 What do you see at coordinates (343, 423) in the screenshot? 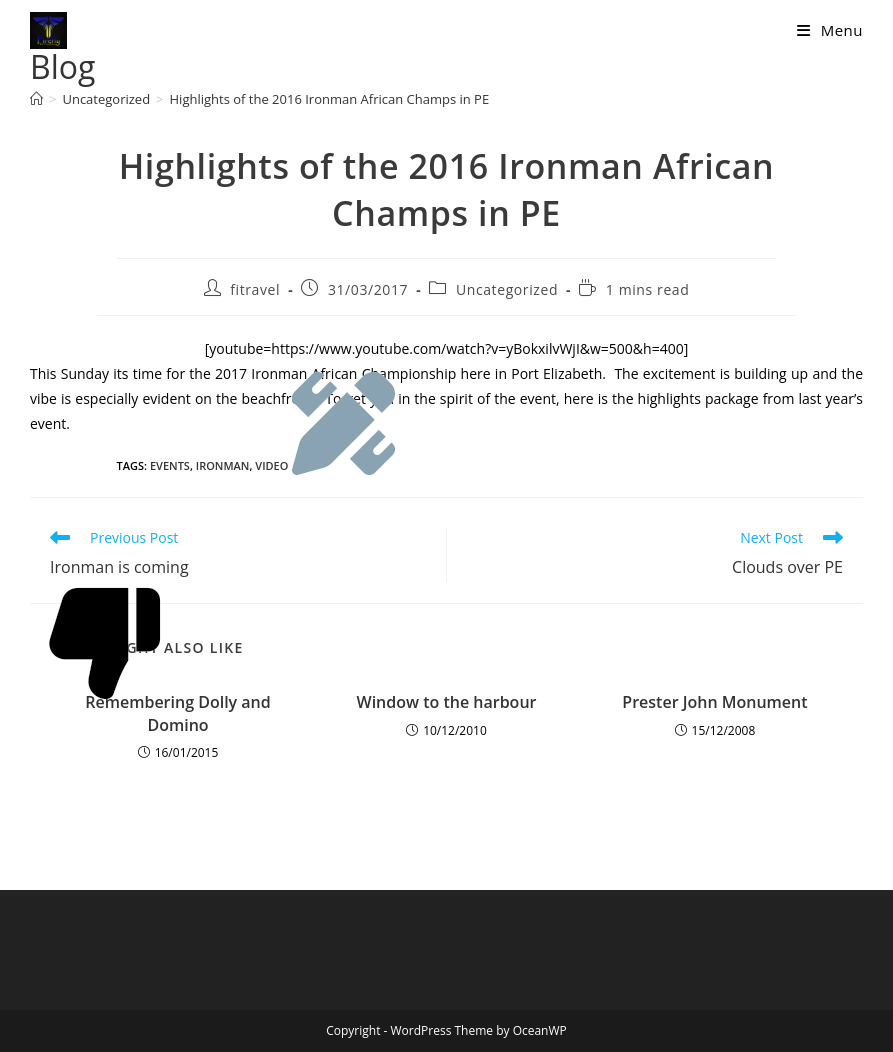
I see `access design or editing tools` at bounding box center [343, 423].